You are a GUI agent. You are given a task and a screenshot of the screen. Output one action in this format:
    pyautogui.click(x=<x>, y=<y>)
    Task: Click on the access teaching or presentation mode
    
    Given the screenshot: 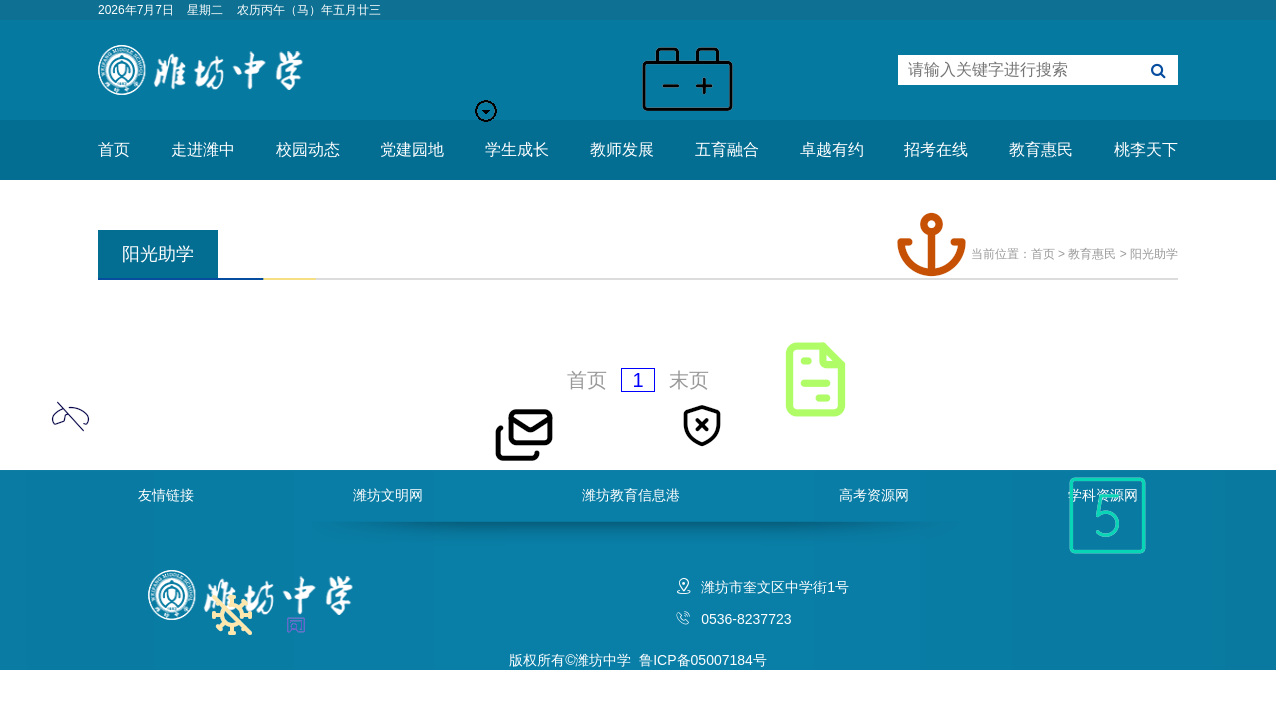 What is the action you would take?
    pyautogui.click(x=296, y=625)
    